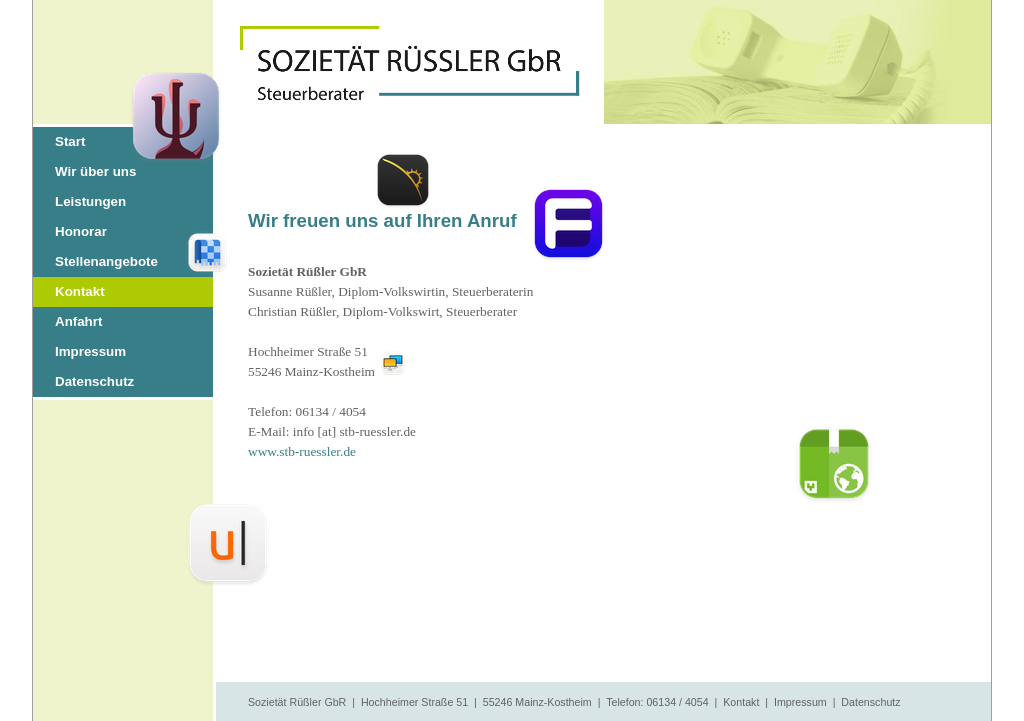  I want to click on open uberwriter text editor app, so click(228, 543).